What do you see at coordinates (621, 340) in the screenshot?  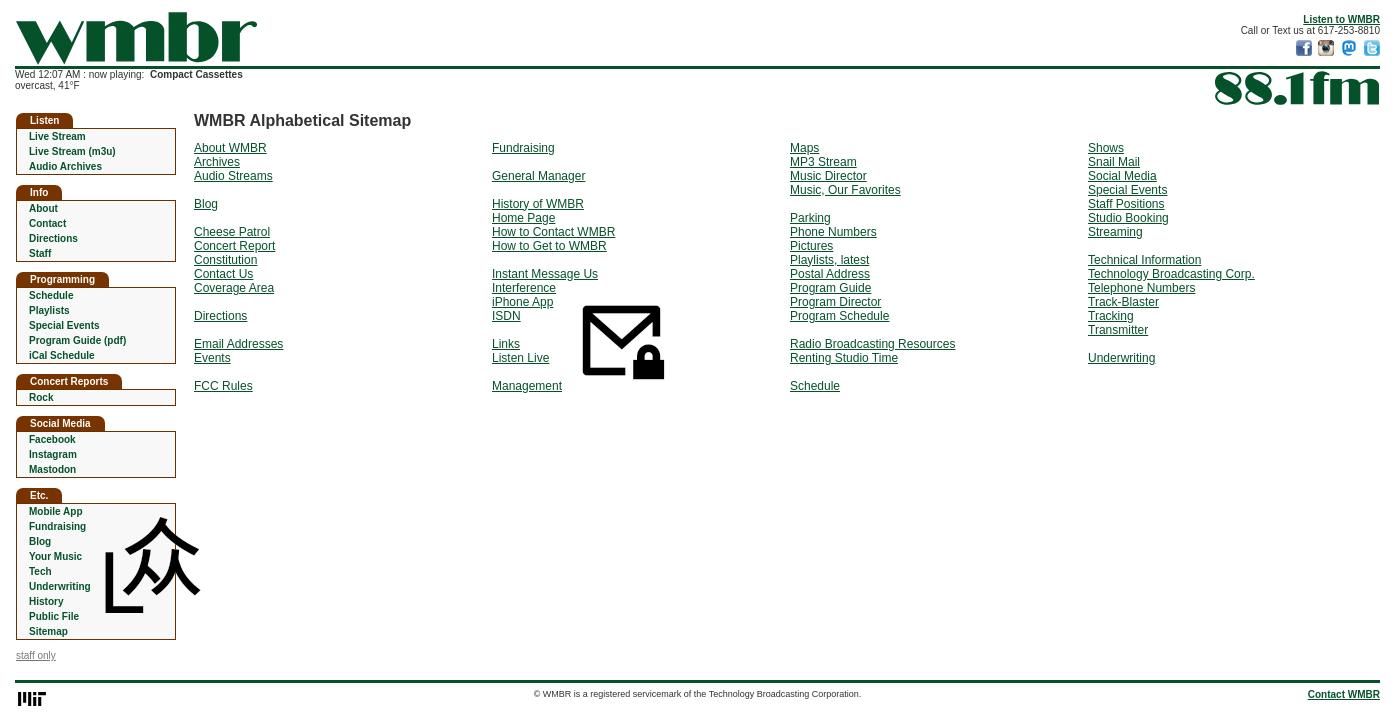 I see `indicates encrypted or secure email` at bounding box center [621, 340].